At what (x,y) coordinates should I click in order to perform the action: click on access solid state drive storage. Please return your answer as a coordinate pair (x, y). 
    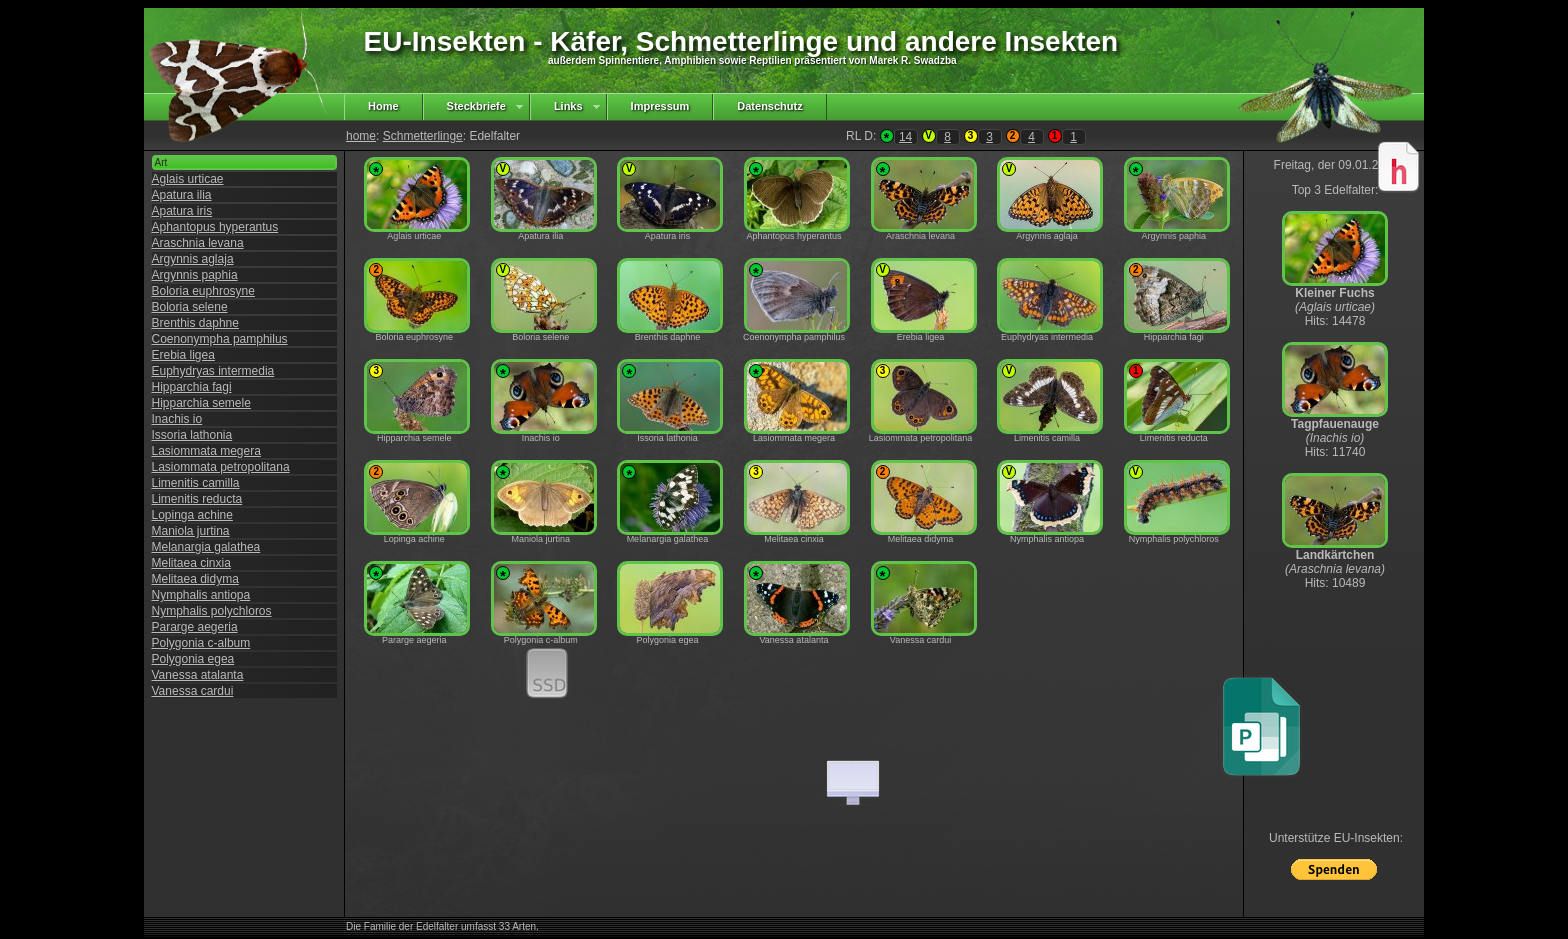
    Looking at the image, I should click on (547, 673).